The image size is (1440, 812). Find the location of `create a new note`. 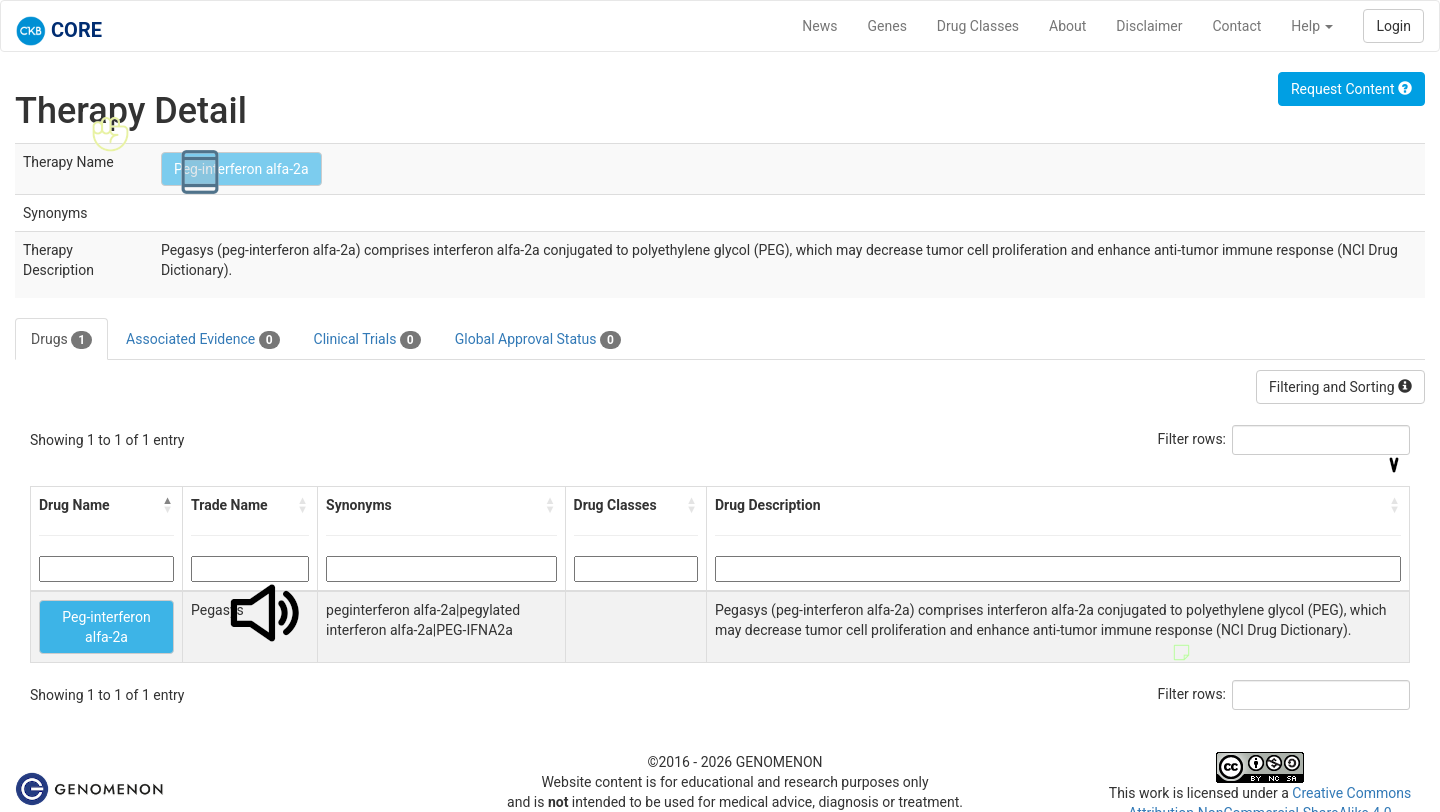

create a new note is located at coordinates (1181, 652).